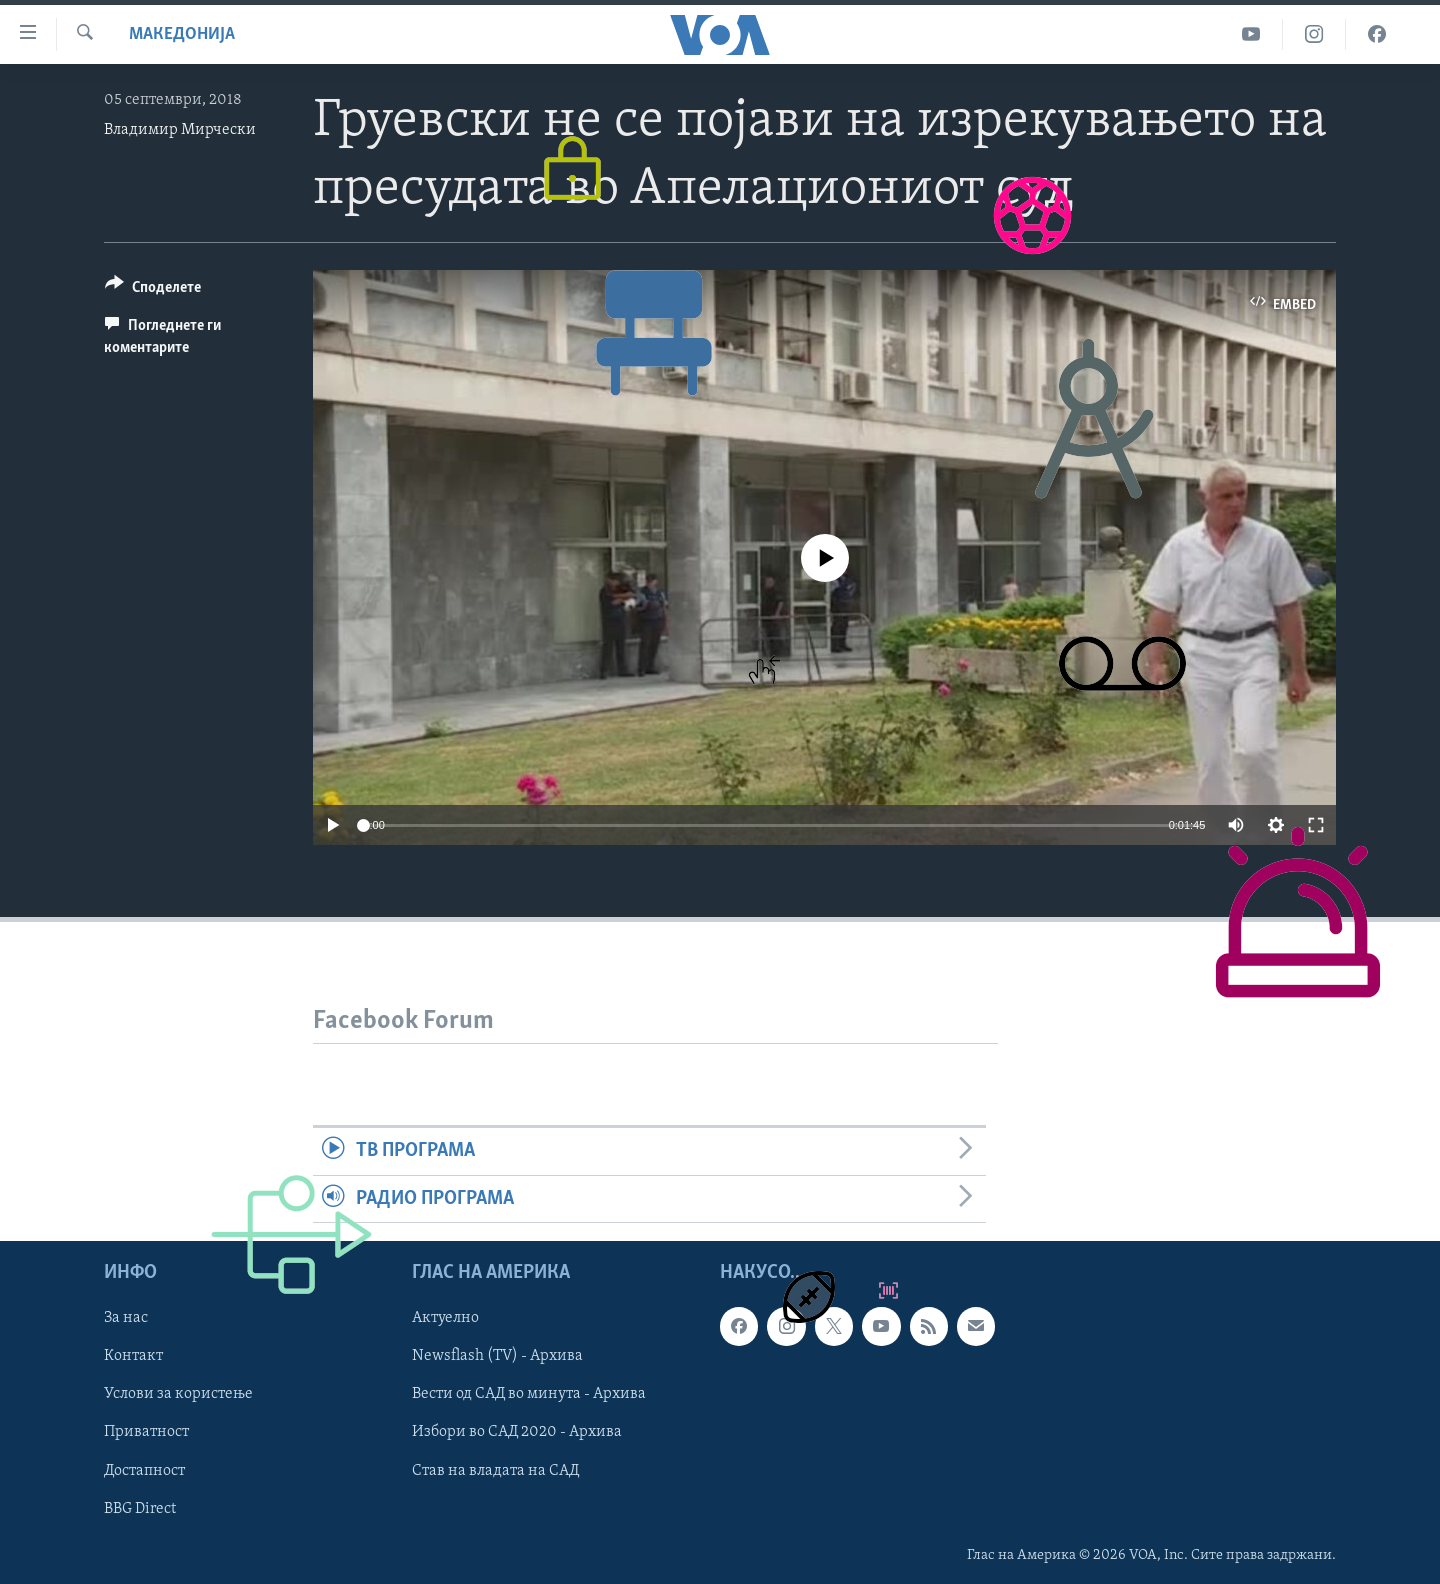 The height and width of the screenshot is (1584, 1440). Describe the element at coordinates (291, 1234) in the screenshot. I see `connect a USB device` at that location.